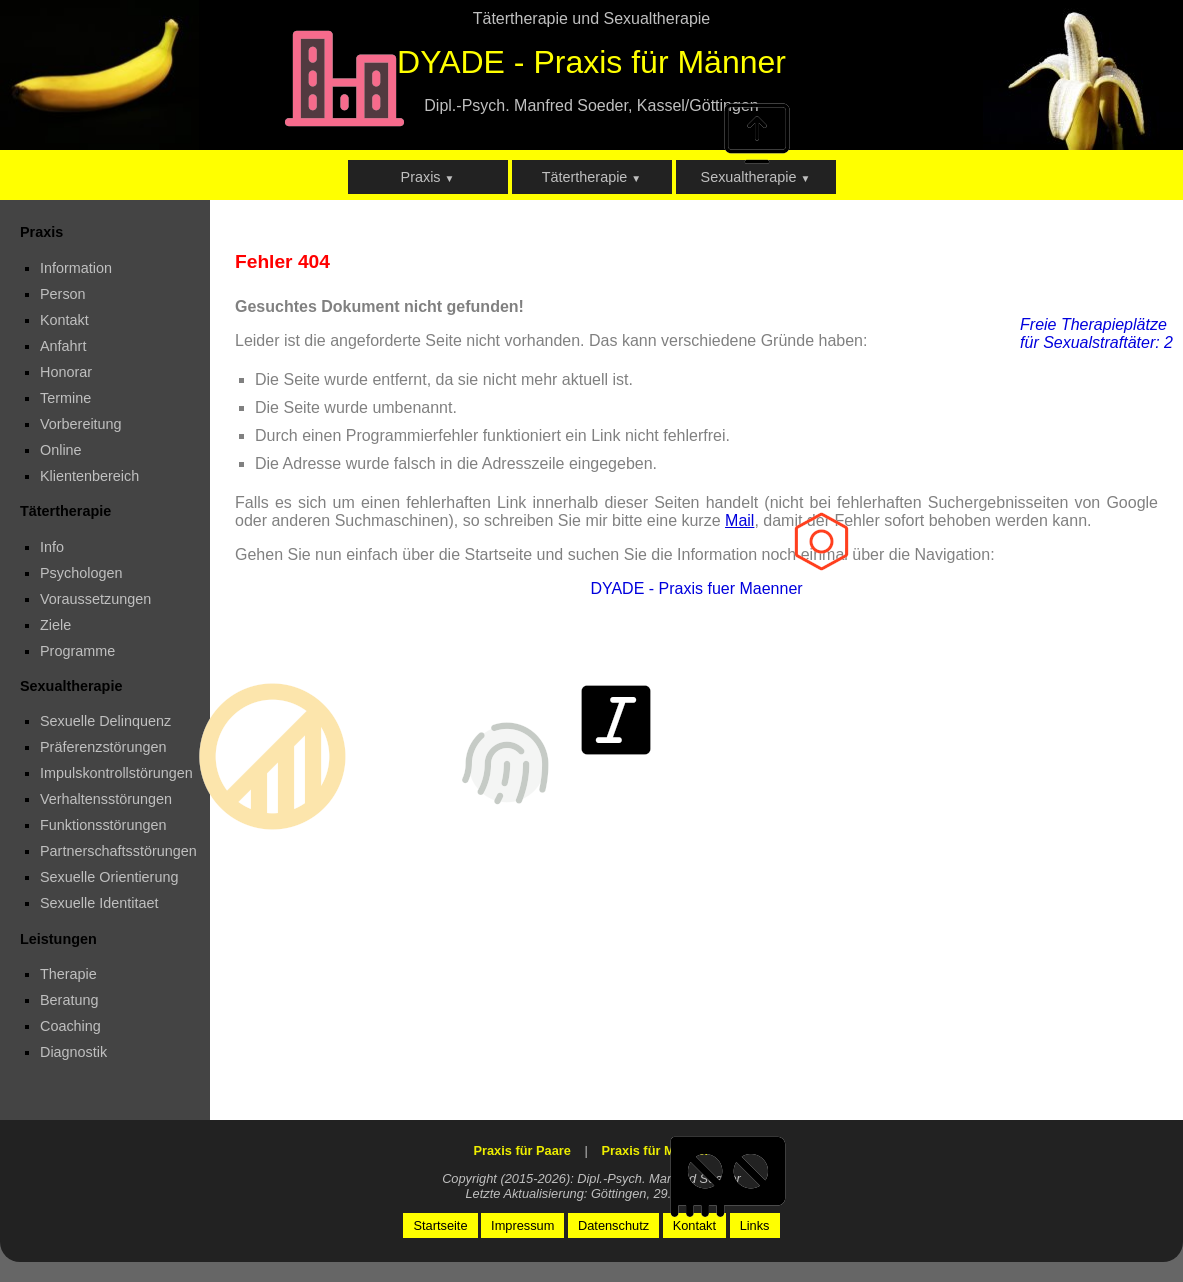 This screenshot has height=1282, width=1183. Describe the element at coordinates (821, 541) in the screenshot. I see `access settings or configuration options` at that location.